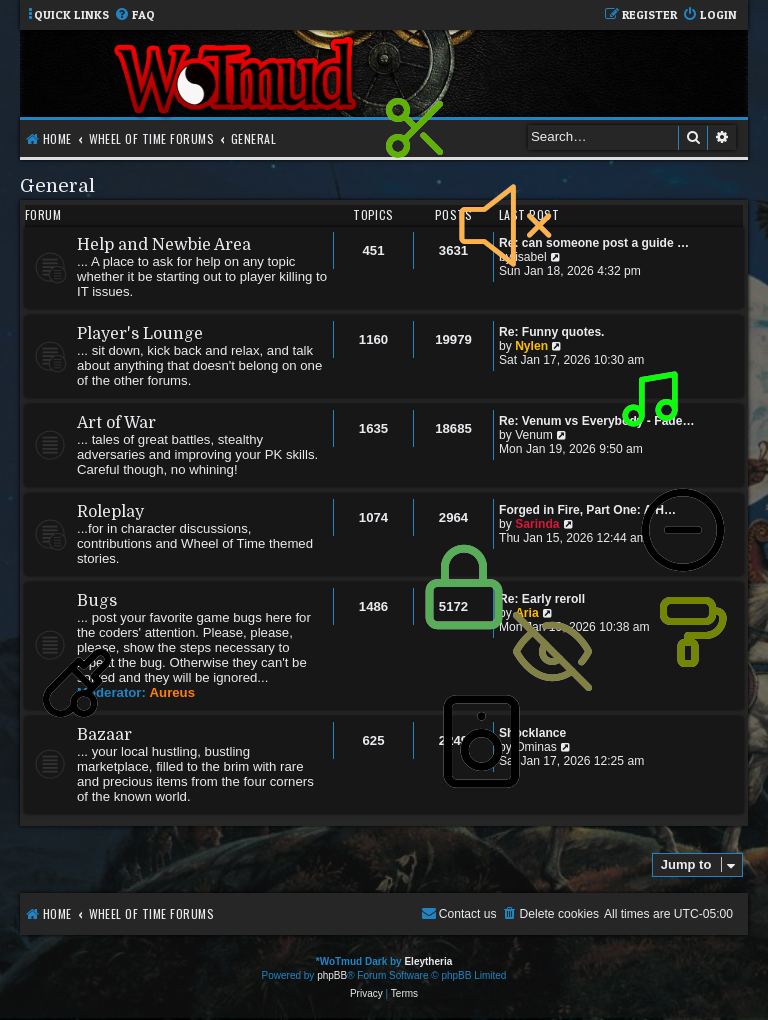 The image size is (768, 1020). I want to click on access painting or drawing tools, so click(688, 632).